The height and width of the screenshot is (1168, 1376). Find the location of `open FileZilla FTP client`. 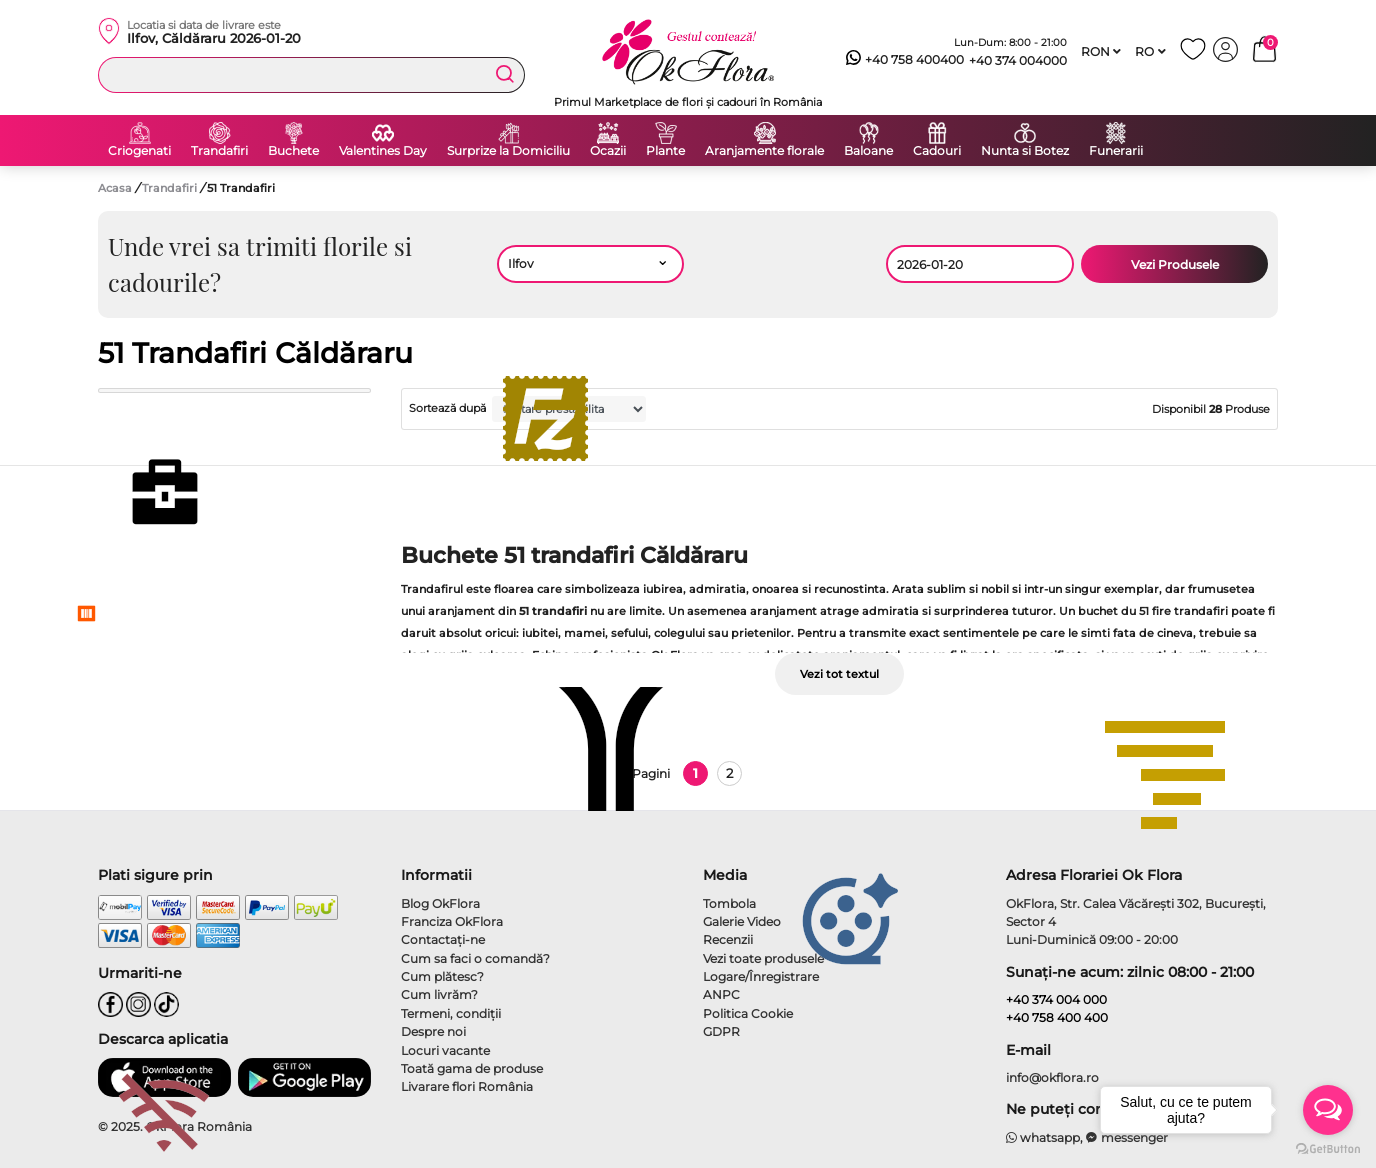

open FileZilla FTP client is located at coordinates (545, 418).